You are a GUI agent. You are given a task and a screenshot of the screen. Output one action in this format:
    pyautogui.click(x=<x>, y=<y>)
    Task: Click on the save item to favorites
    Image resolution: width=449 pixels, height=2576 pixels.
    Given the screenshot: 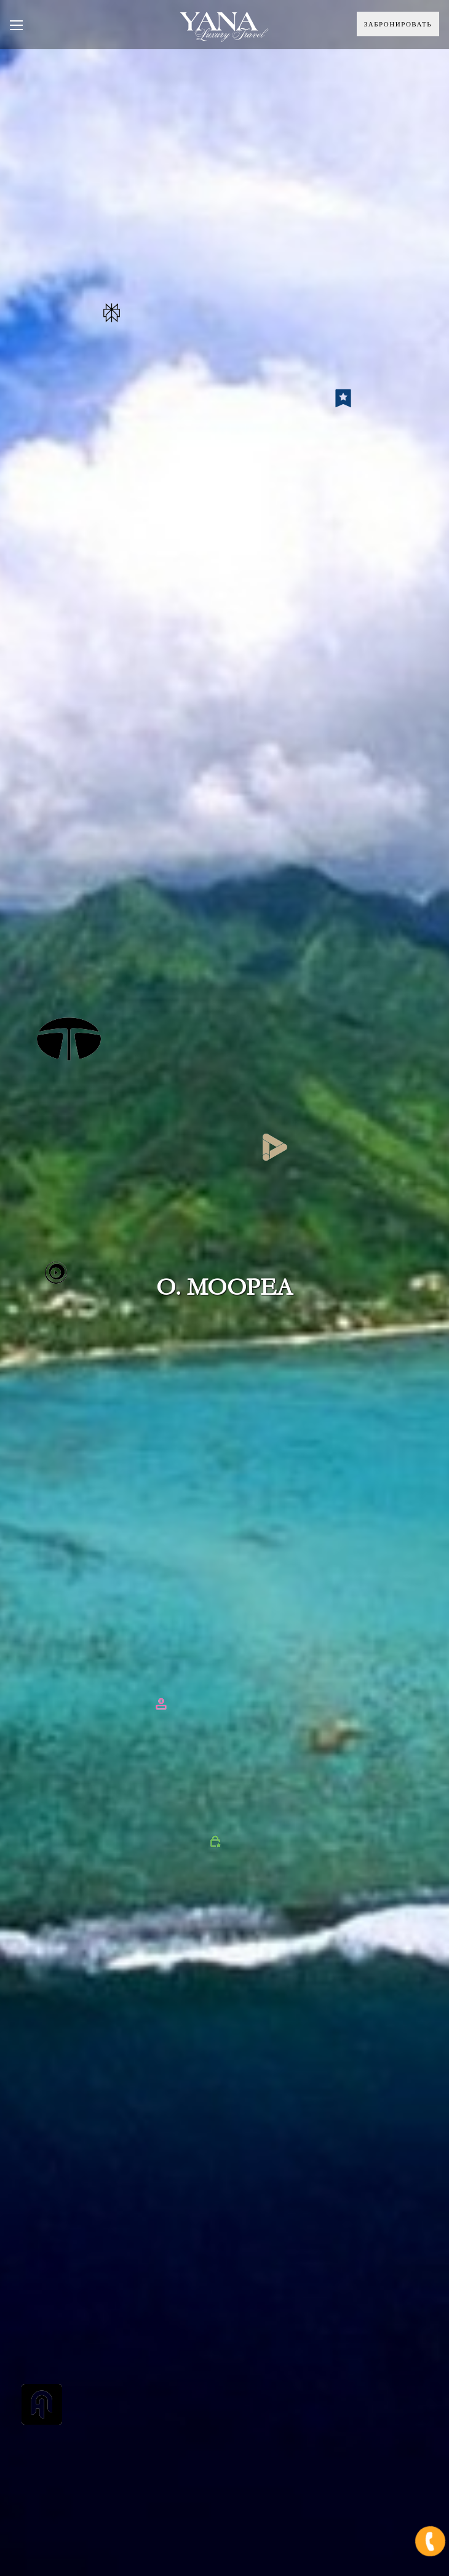 What is the action you would take?
    pyautogui.click(x=343, y=398)
    